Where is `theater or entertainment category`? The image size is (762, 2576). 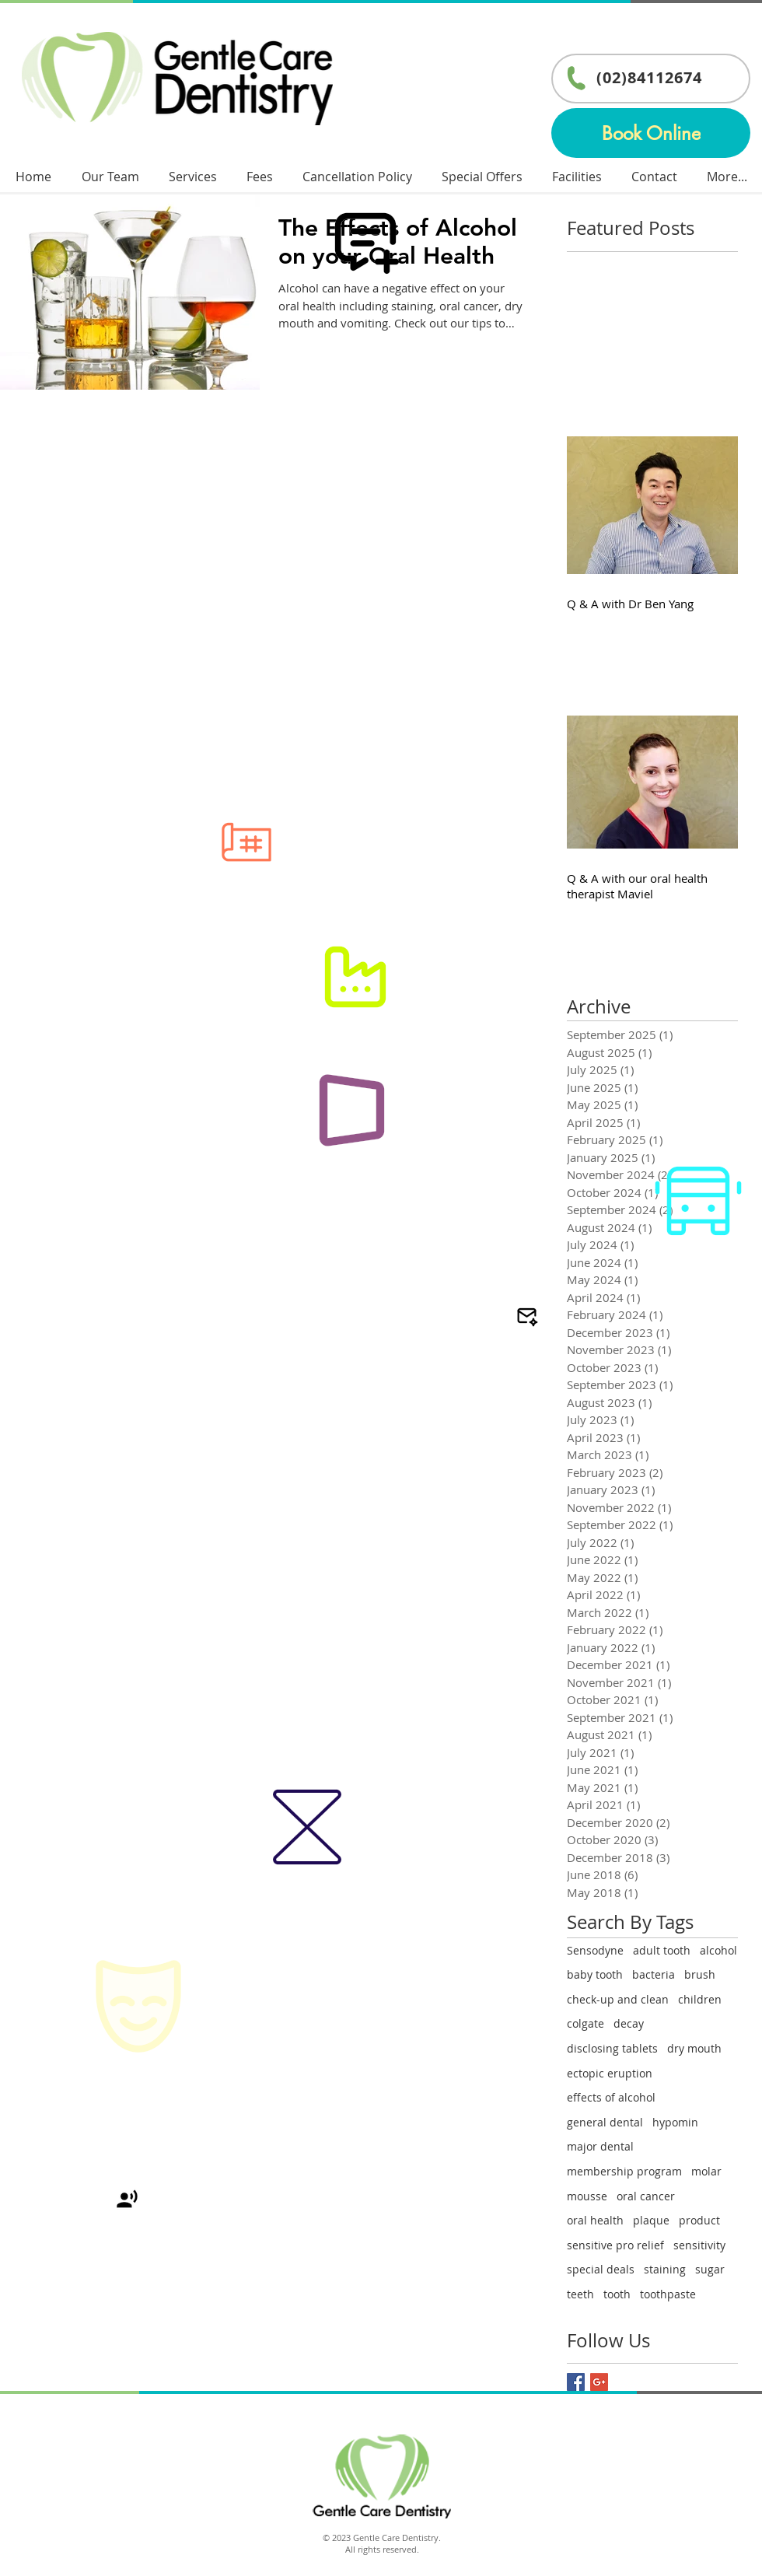 theater or entertainment category is located at coordinates (138, 2003).